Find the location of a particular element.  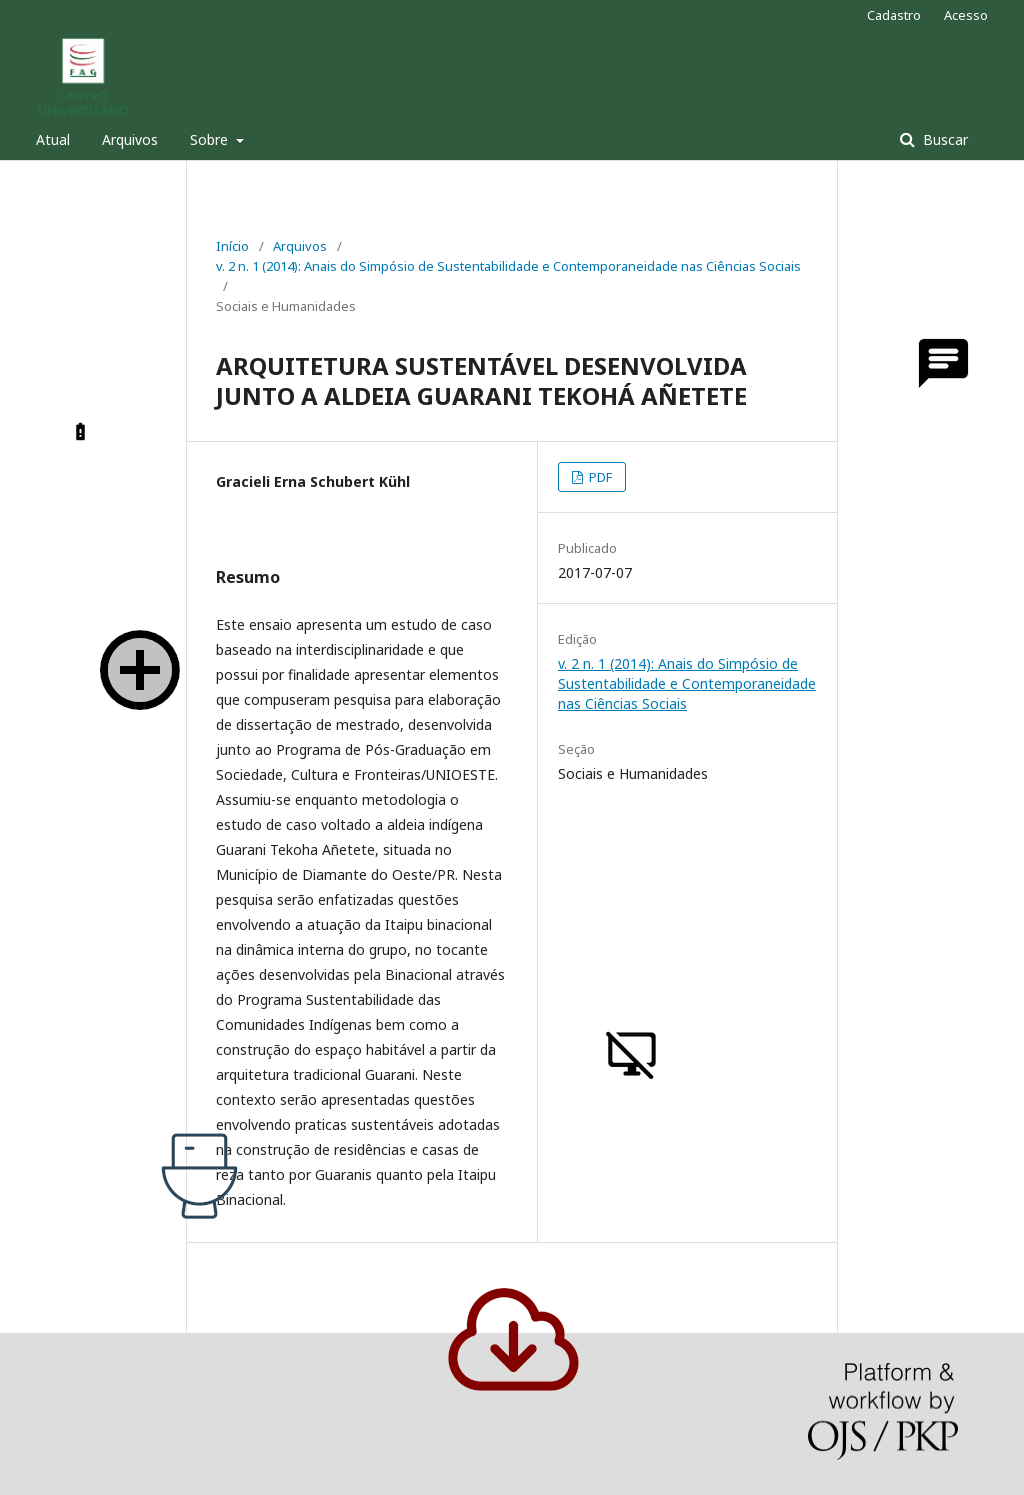

open chat or messaging is located at coordinates (943, 363).